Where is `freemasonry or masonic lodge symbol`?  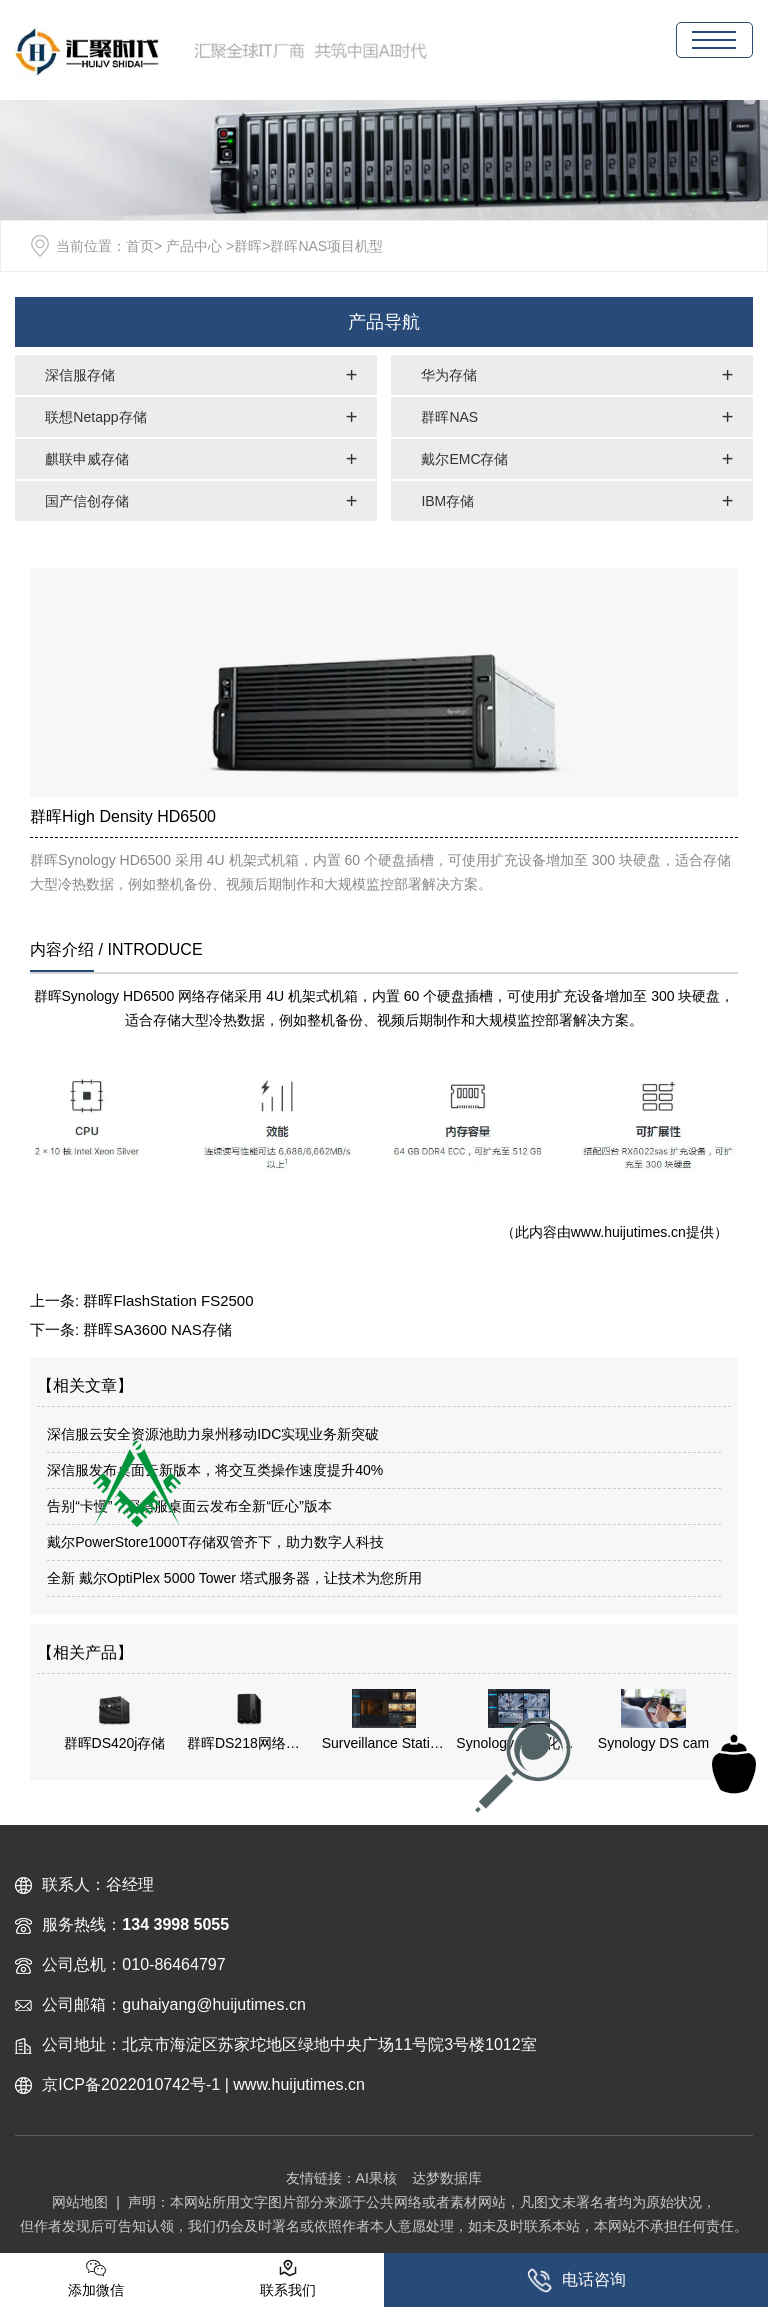
freemasonry or masonic lodge symbol is located at coordinates (137, 1484).